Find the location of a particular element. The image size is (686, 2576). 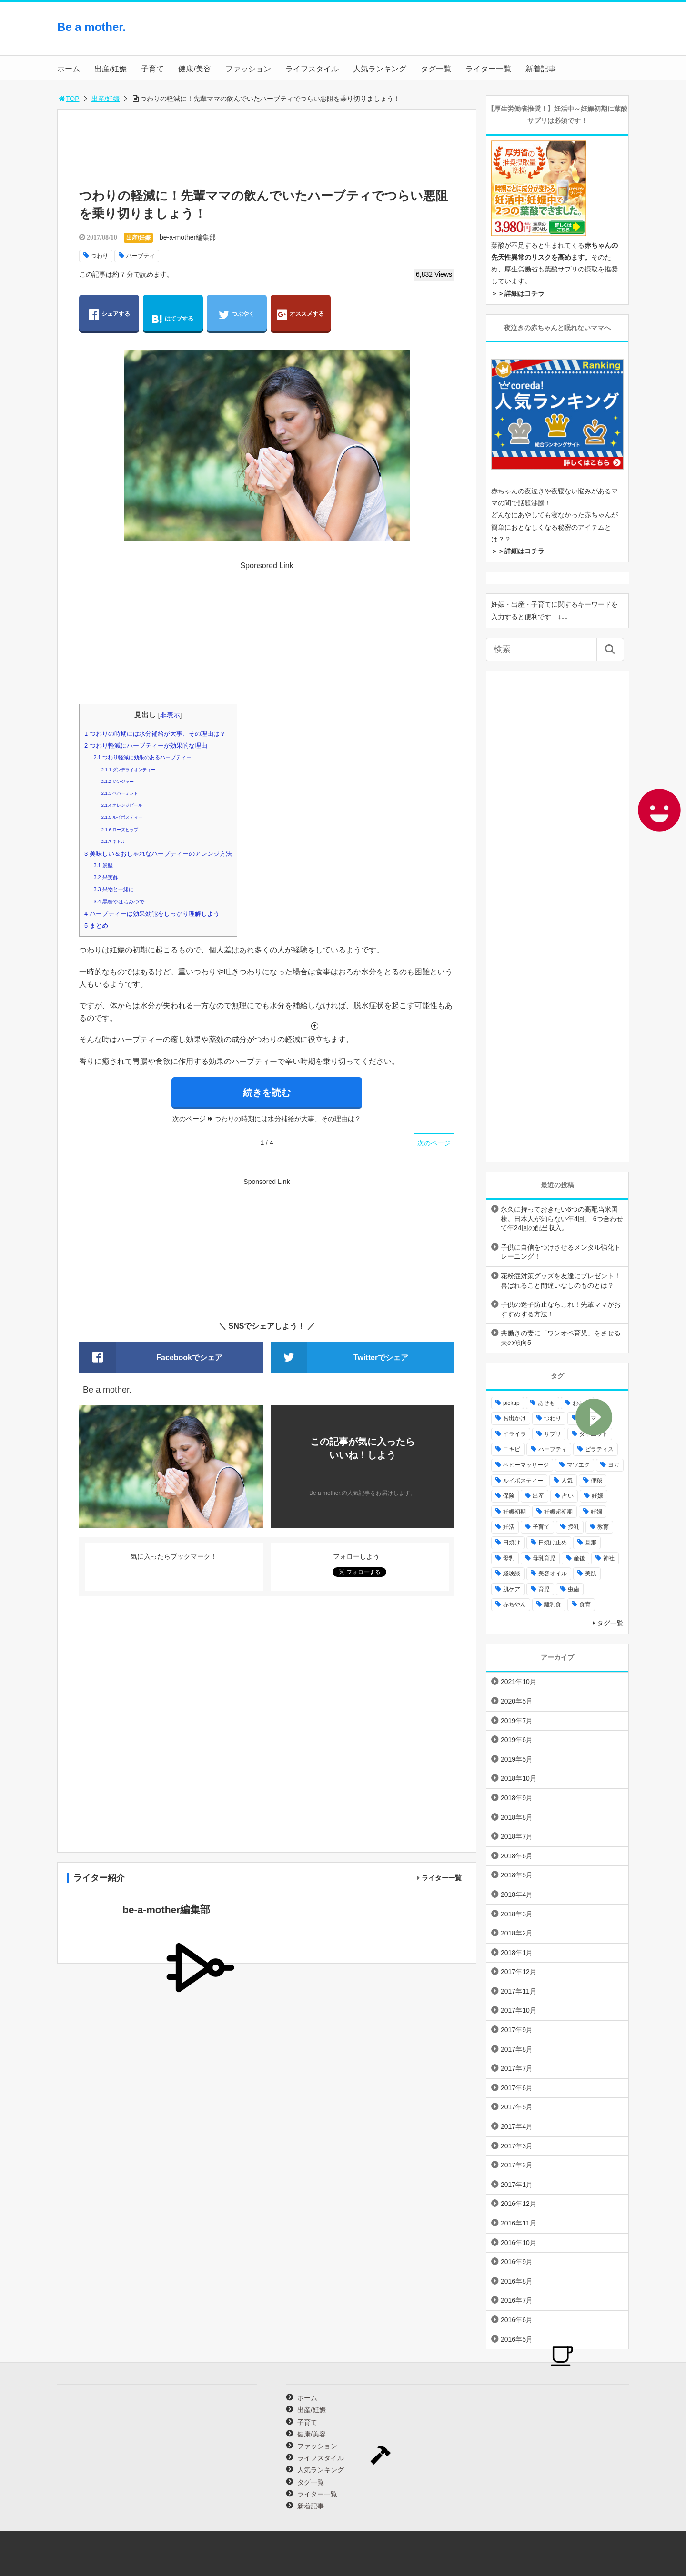

access tools or settings is located at coordinates (381, 2455).